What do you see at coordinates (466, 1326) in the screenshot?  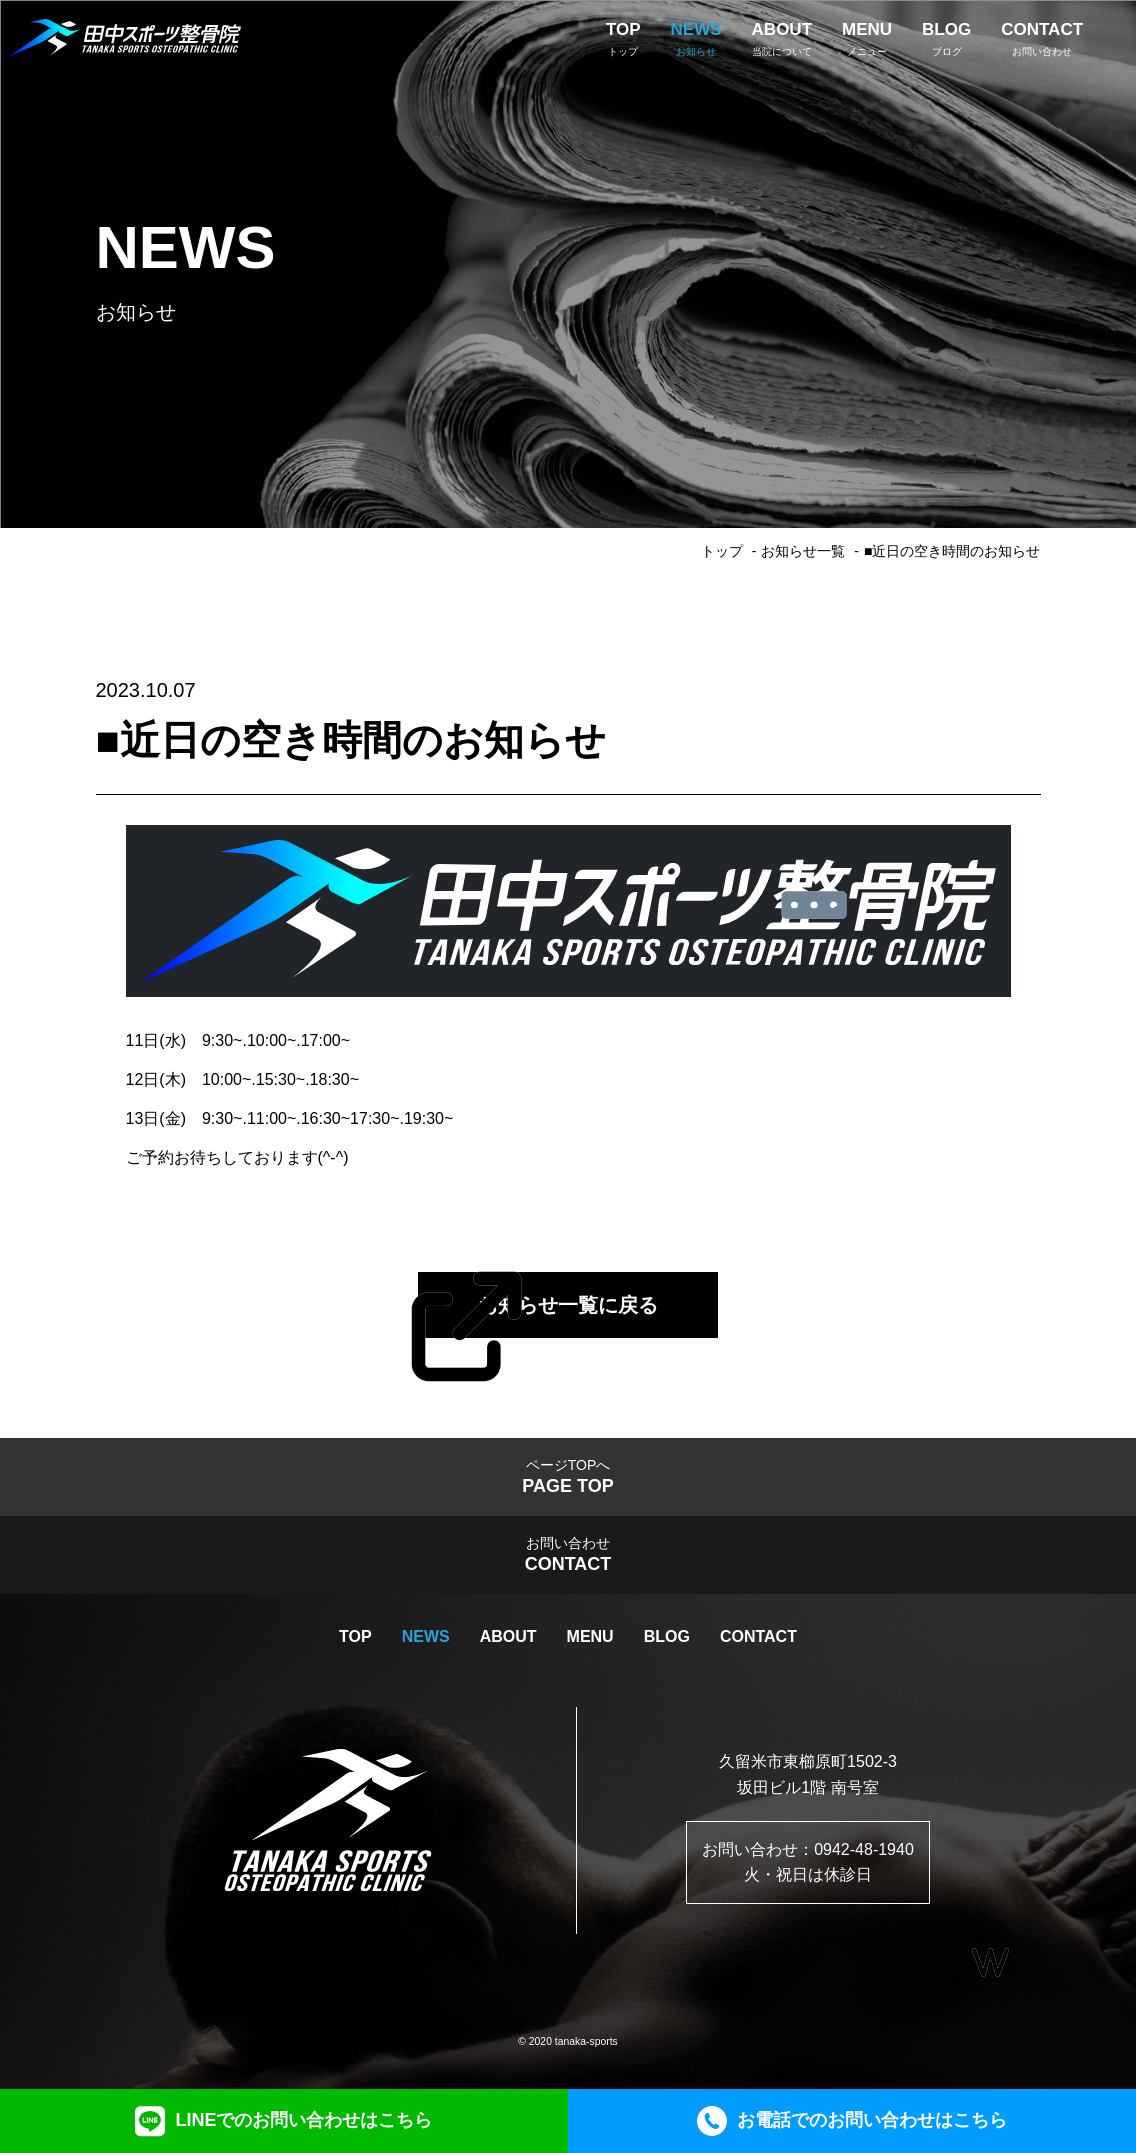 I see `open link in a new tab or window` at bounding box center [466, 1326].